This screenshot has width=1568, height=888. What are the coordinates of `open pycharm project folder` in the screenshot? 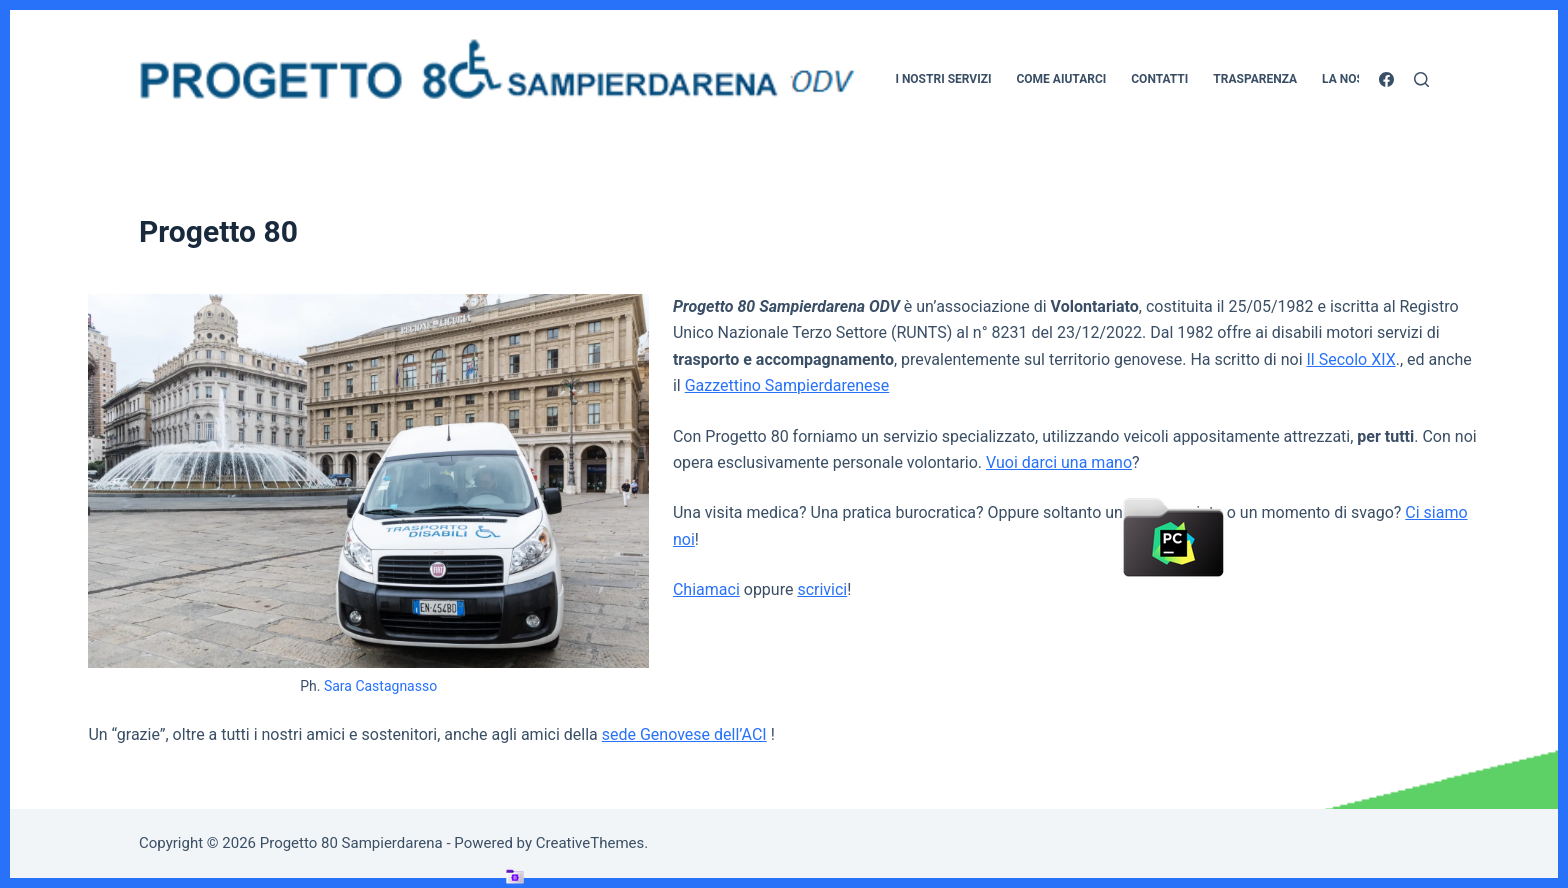 It's located at (1173, 540).